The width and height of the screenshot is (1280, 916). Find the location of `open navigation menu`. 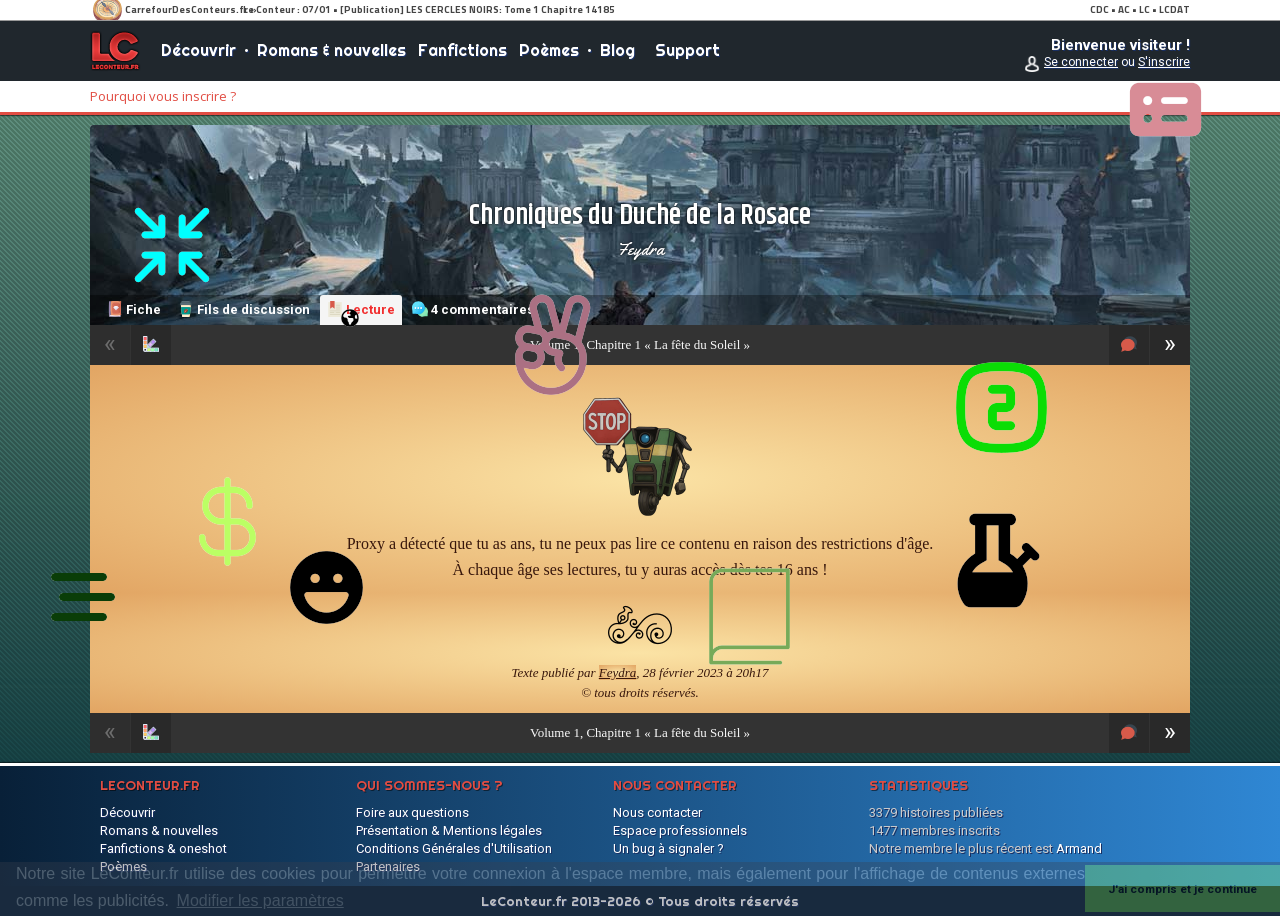

open navigation menu is located at coordinates (83, 597).